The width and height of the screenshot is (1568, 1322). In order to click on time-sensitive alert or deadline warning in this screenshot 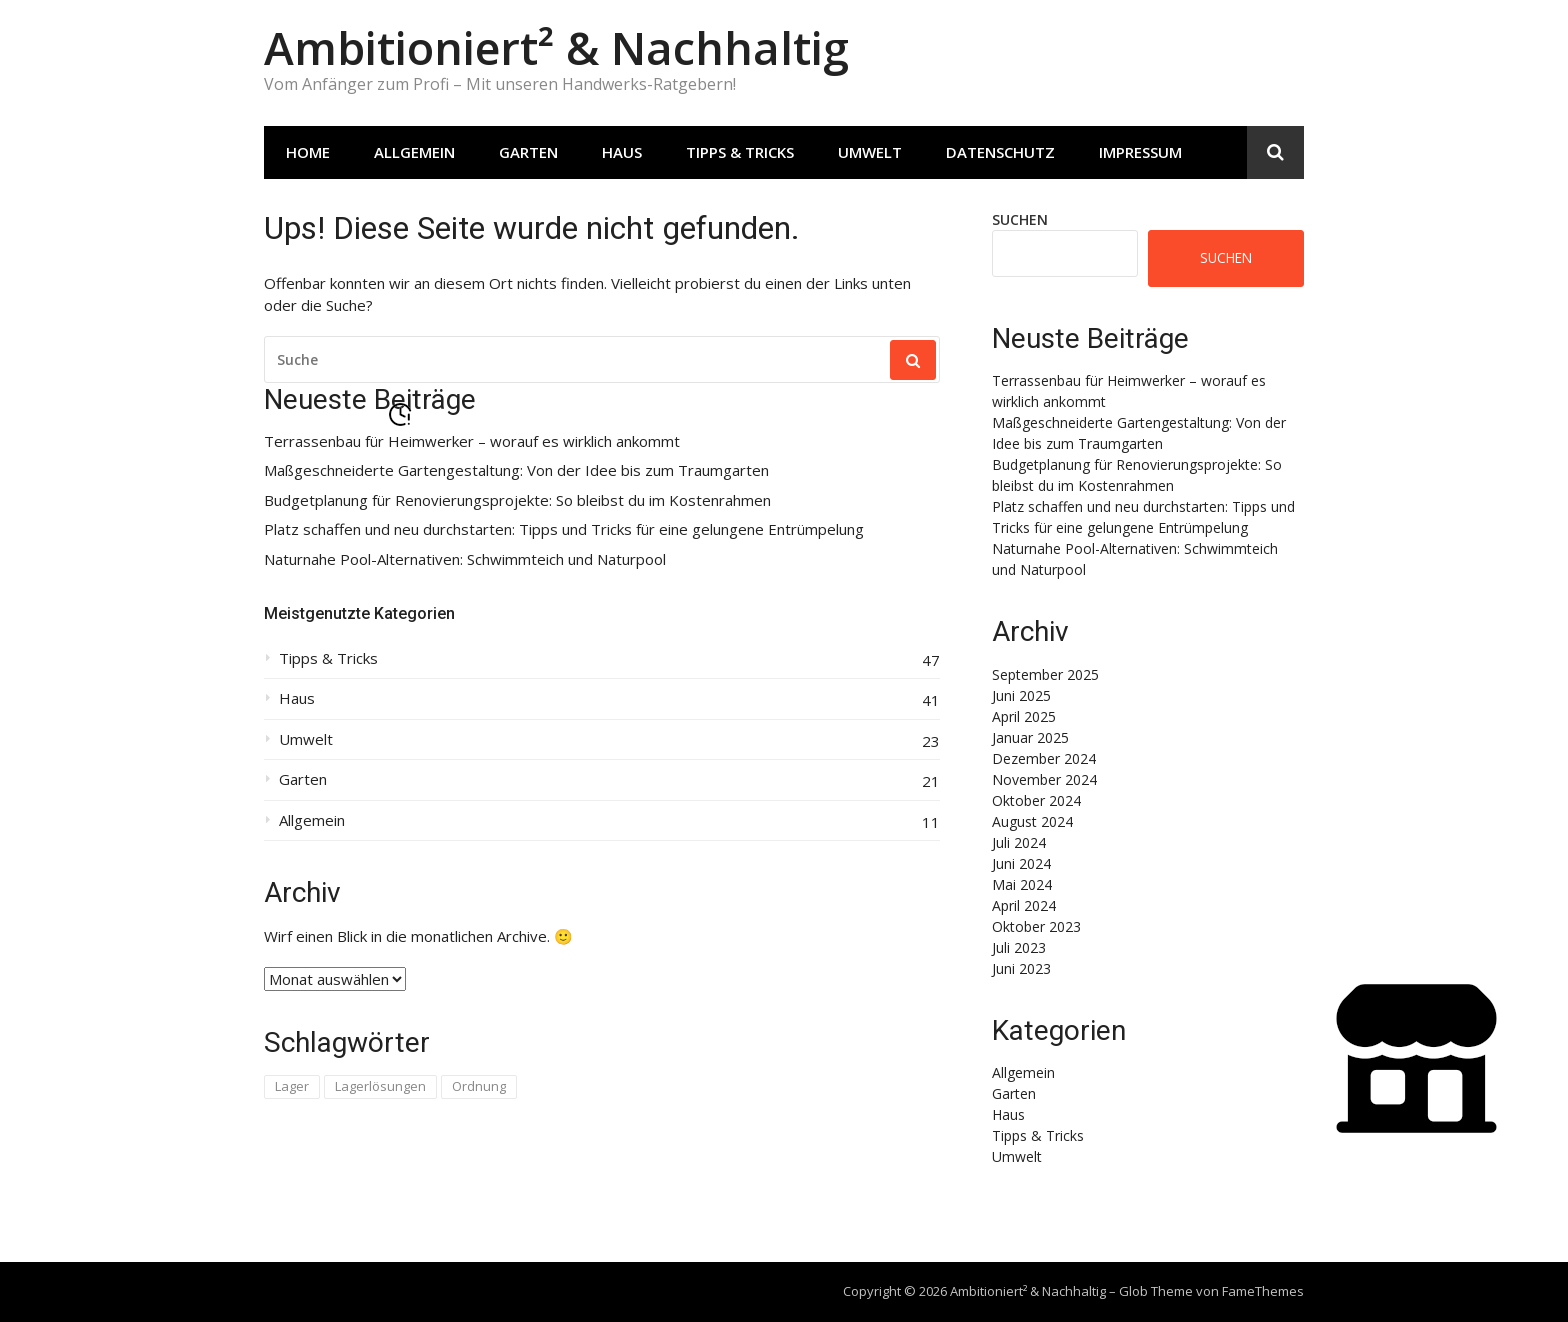, I will do `click(400, 414)`.